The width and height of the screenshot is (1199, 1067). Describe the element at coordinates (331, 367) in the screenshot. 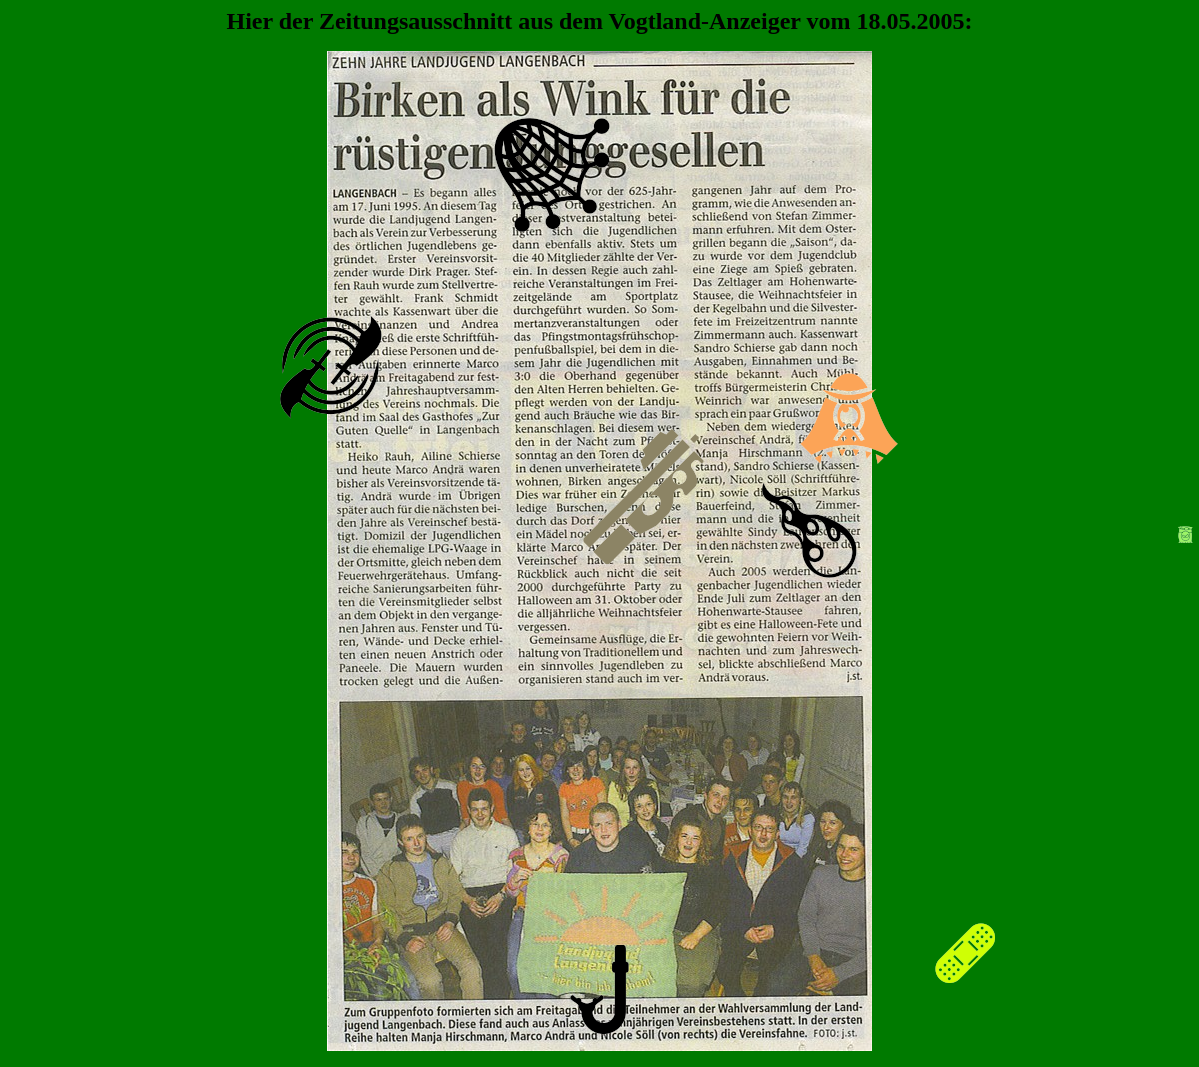

I see `activate spinning blade attack or ability` at that location.